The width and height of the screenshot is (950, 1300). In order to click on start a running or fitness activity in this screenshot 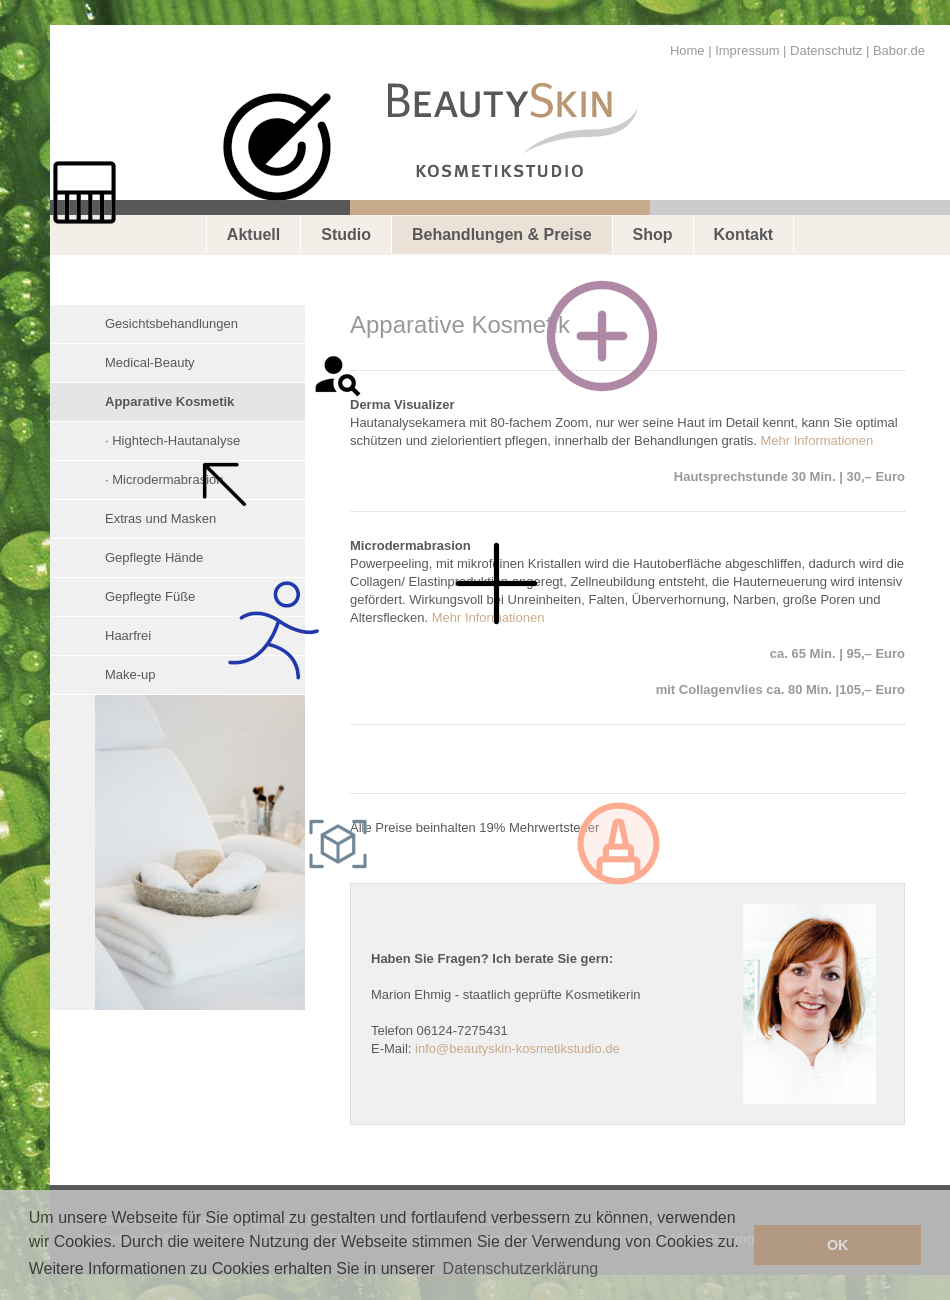, I will do `click(275, 628)`.